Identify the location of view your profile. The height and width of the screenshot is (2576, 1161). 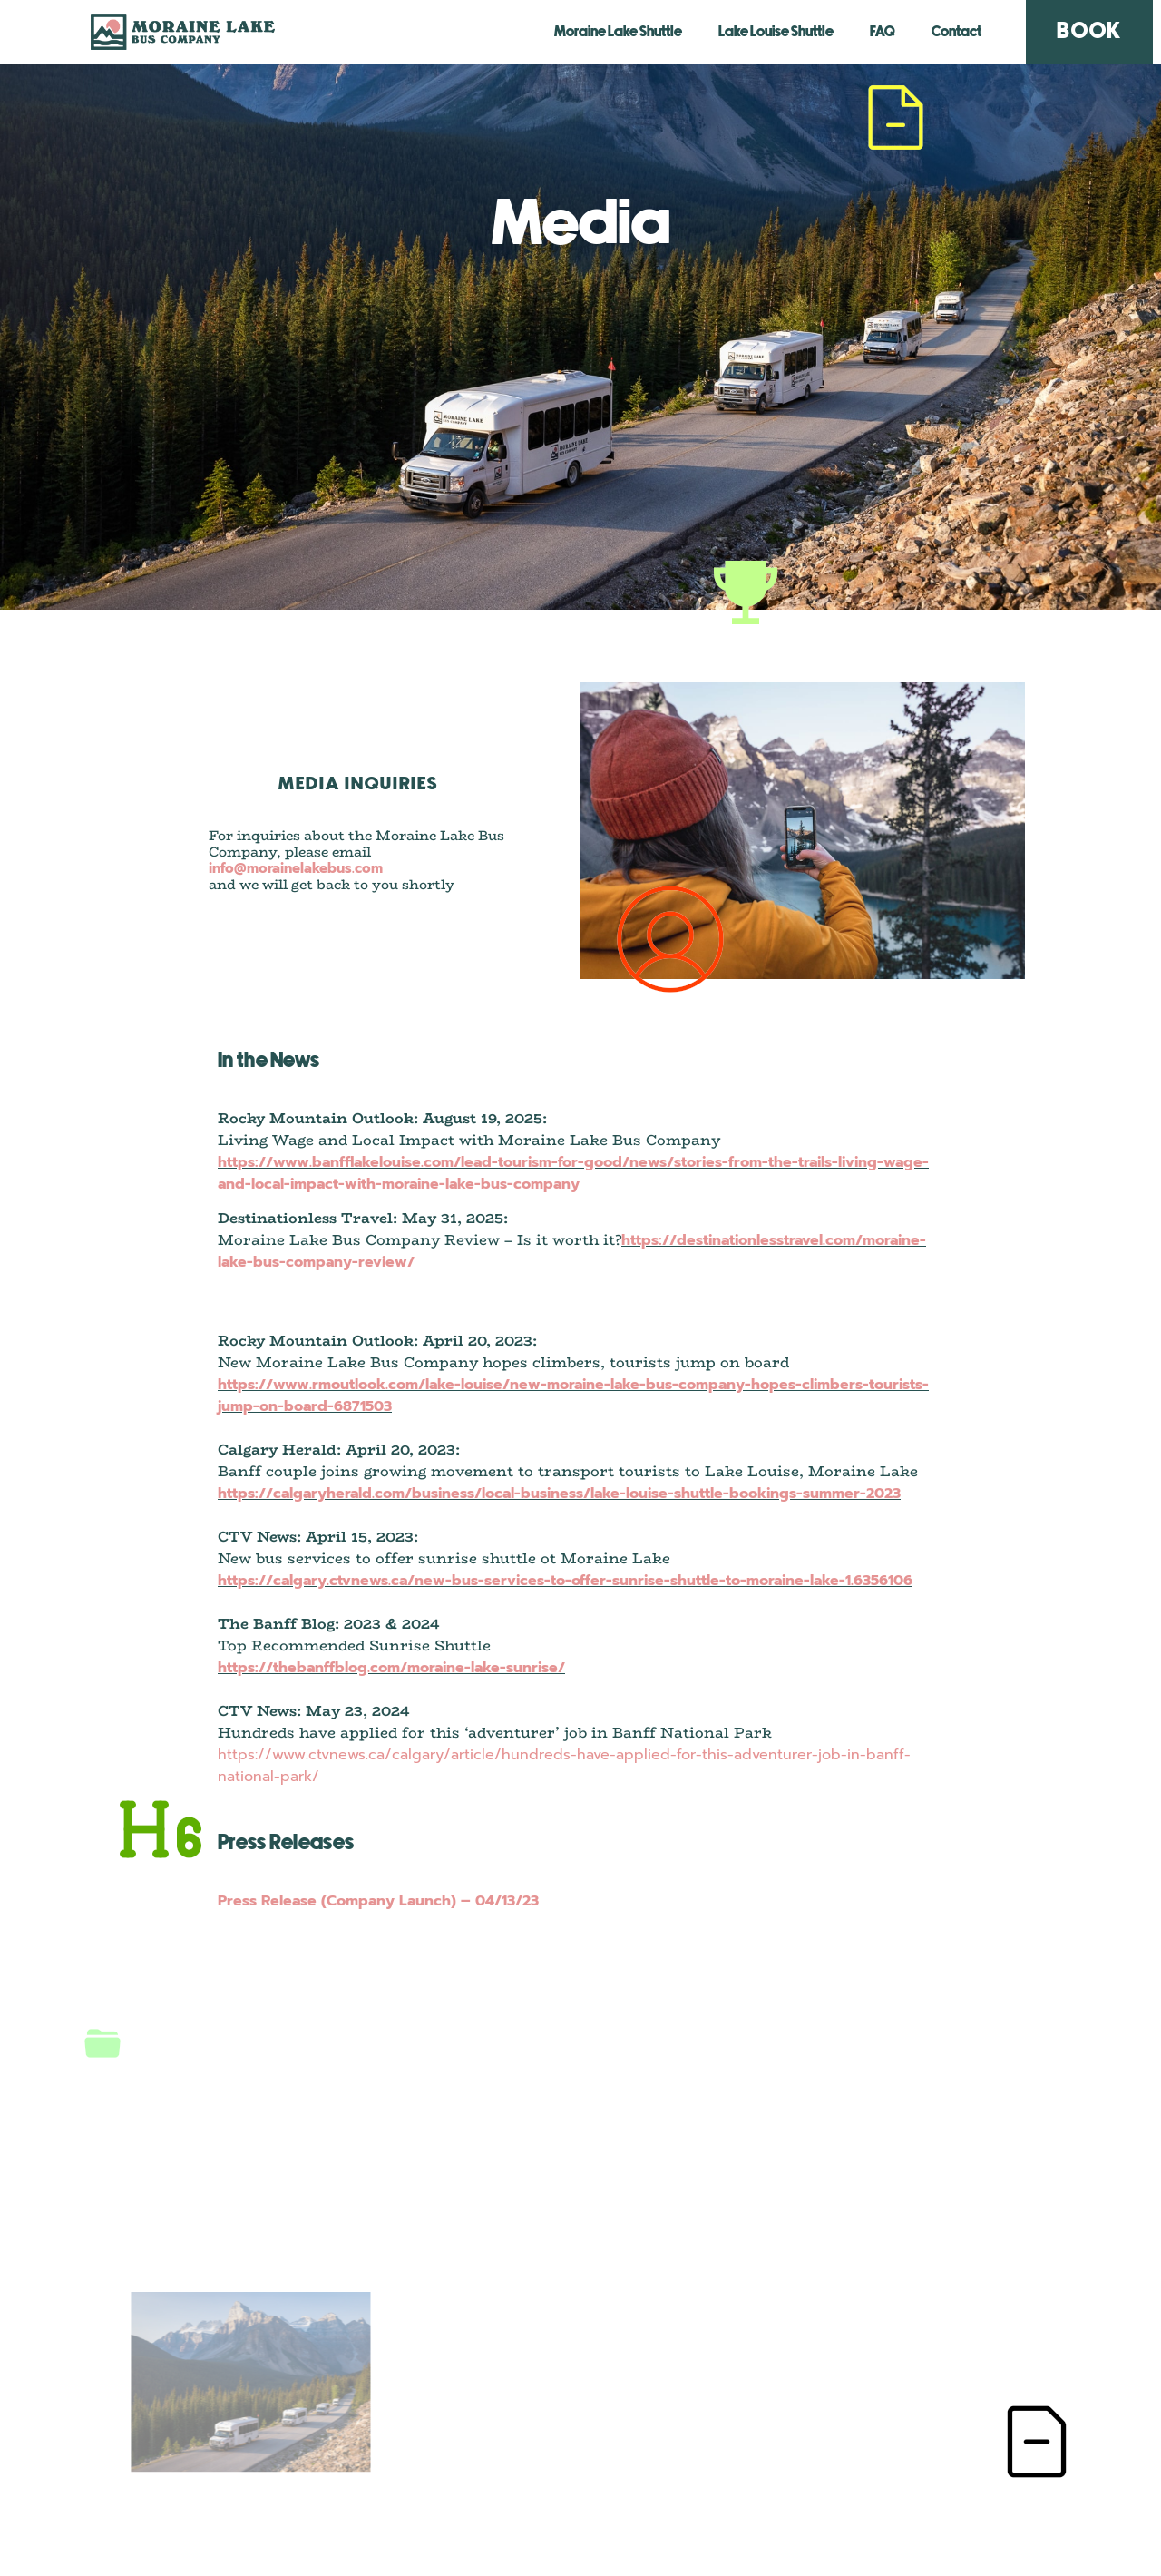
(670, 939).